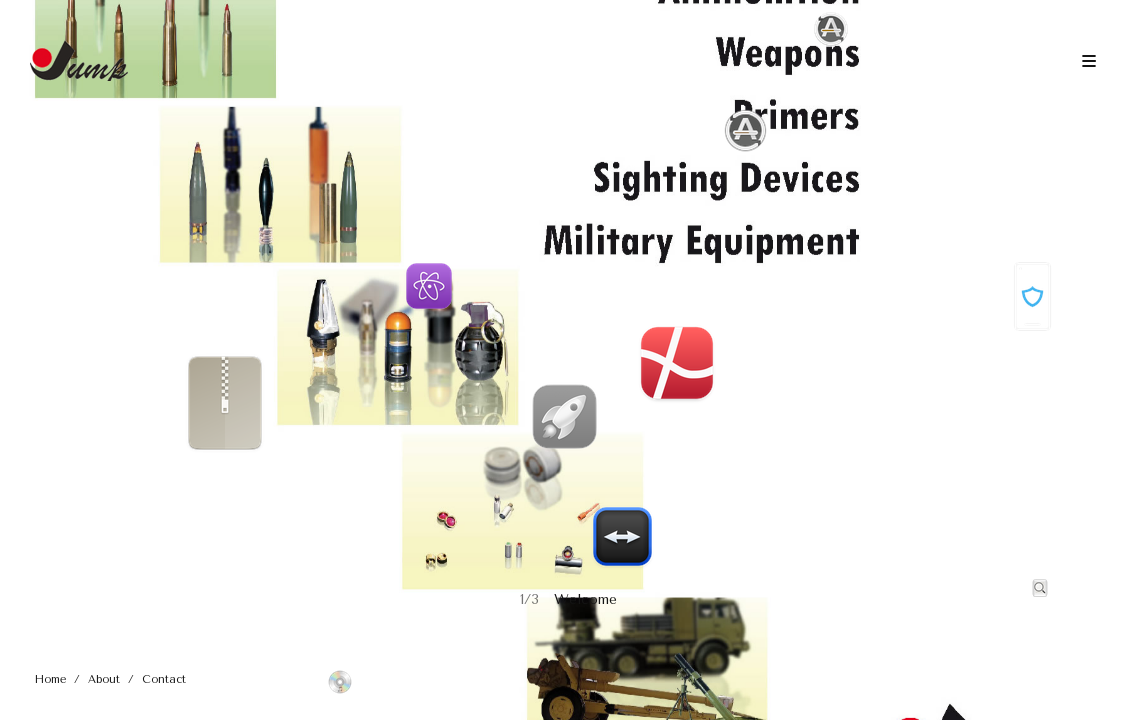  What do you see at coordinates (1040, 588) in the screenshot?
I see `open gnome logs application` at bounding box center [1040, 588].